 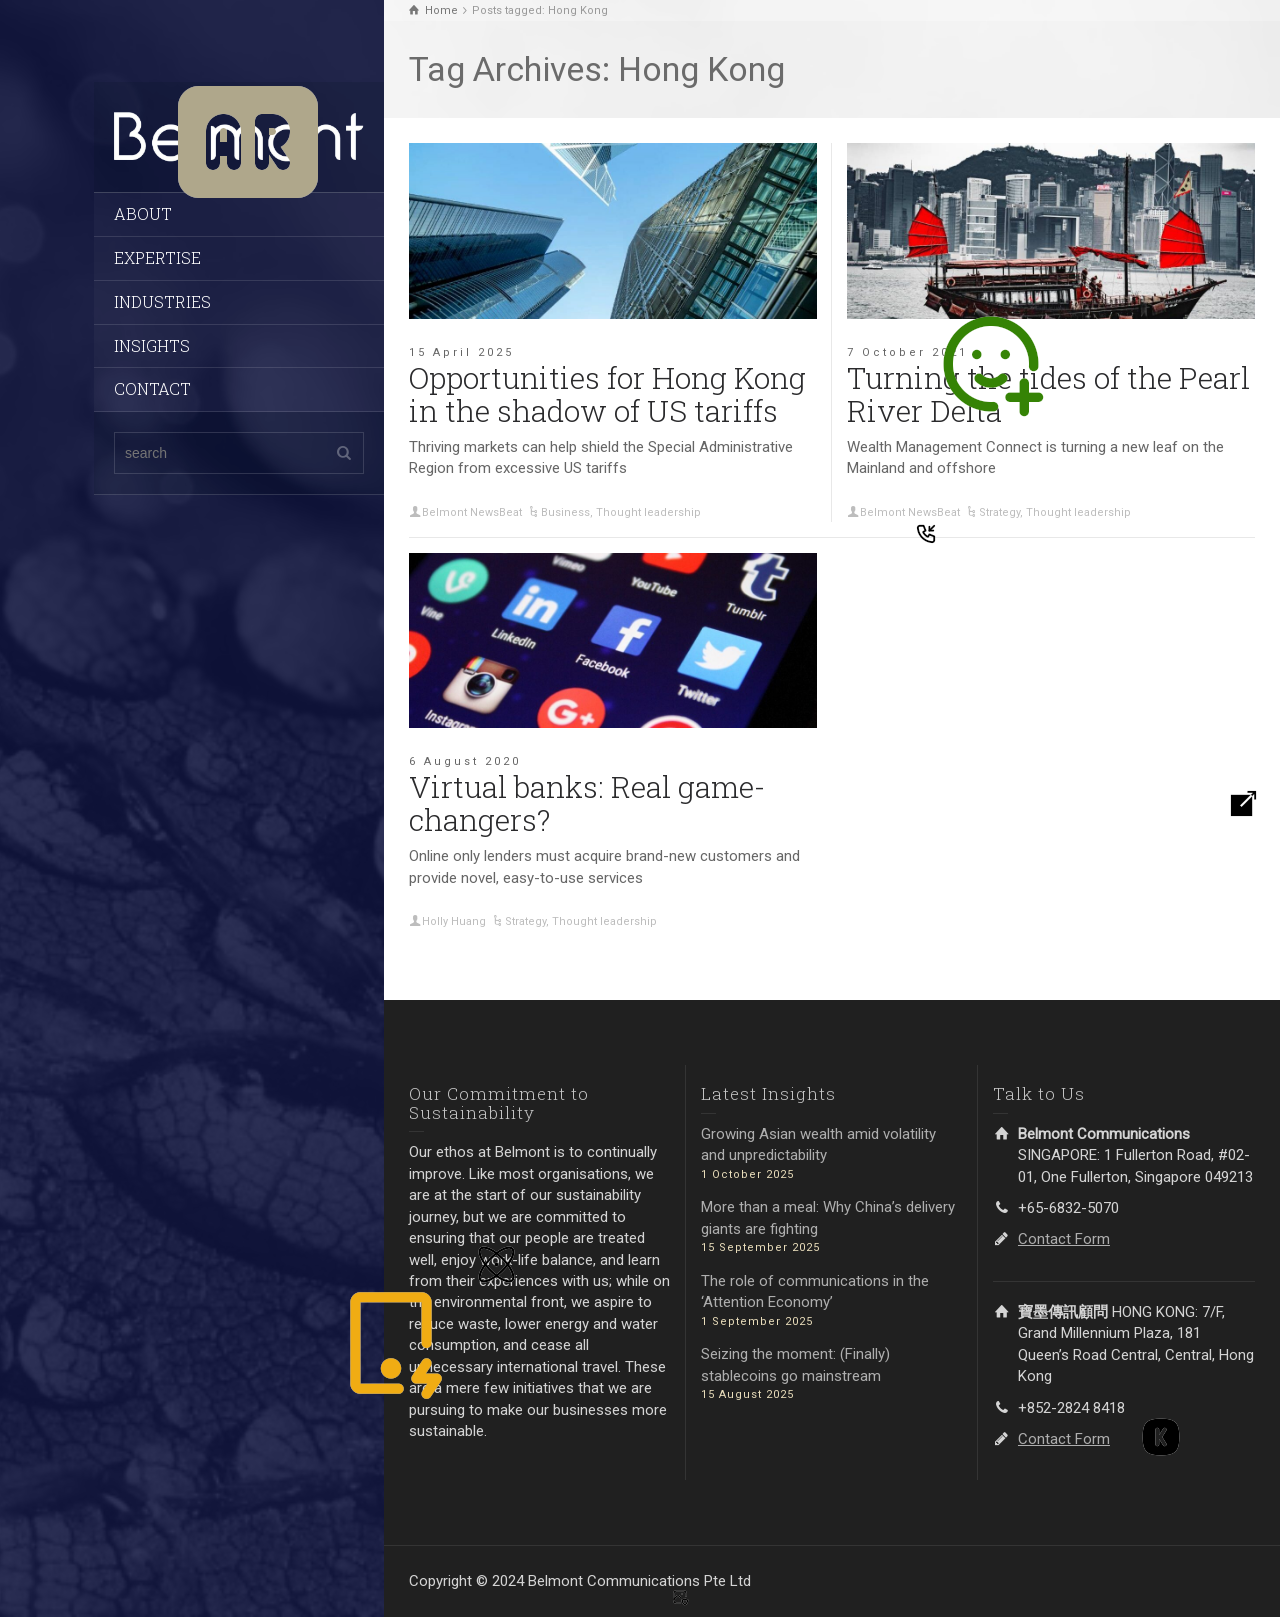 What do you see at coordinates (926, 533) in the screenshot?
I see `incoming call notification` at bounding box center [926, 533].